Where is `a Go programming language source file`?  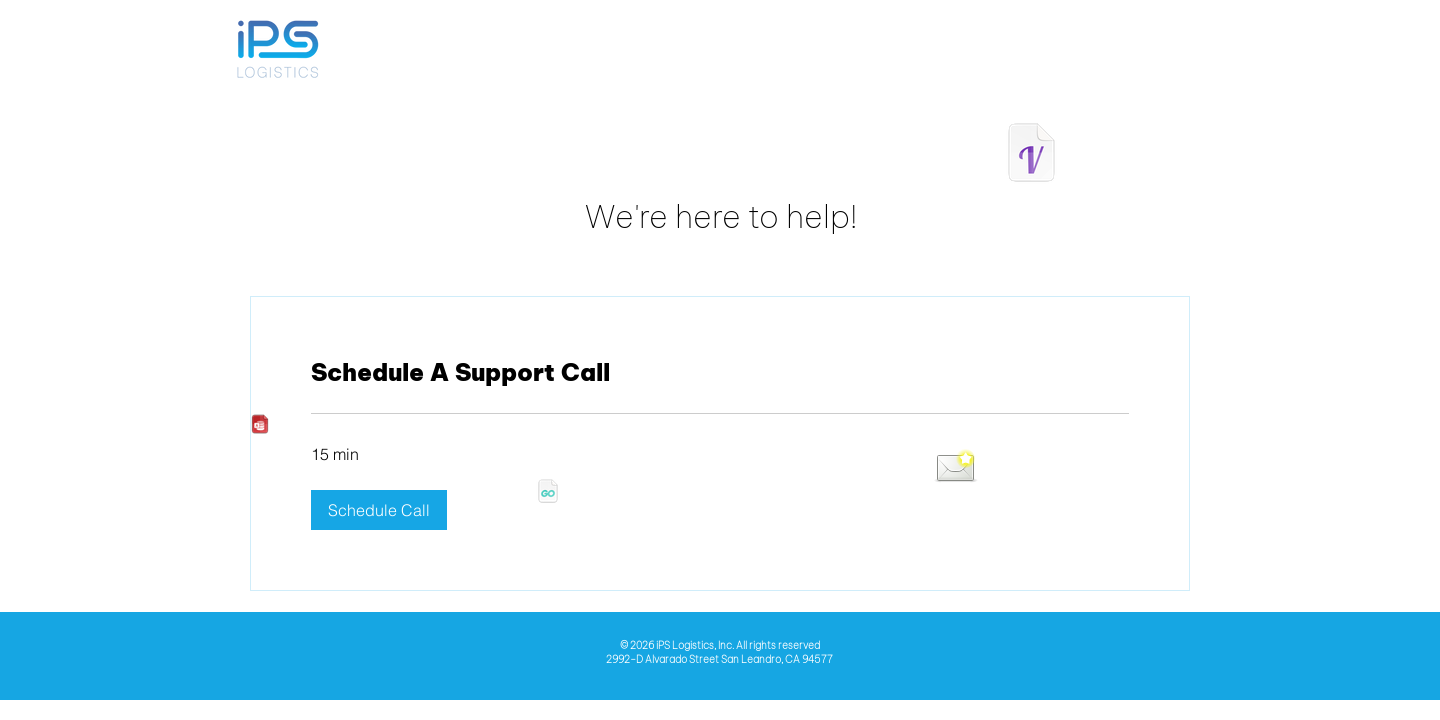
a Go programming language source file is located at coordinates (548, 491).